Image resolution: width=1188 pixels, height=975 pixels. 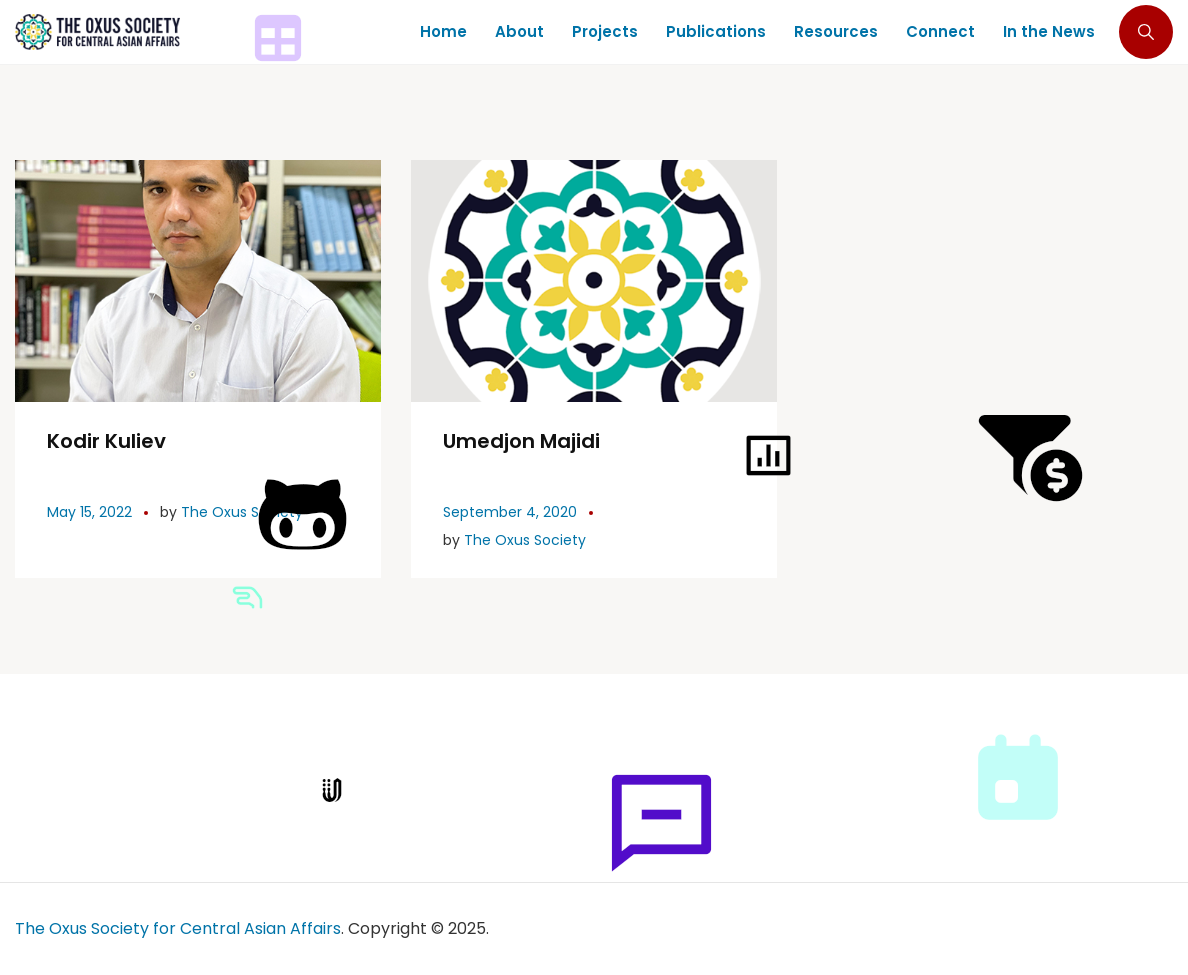 I want to click on view data in table format, so click(x=278, y=38).